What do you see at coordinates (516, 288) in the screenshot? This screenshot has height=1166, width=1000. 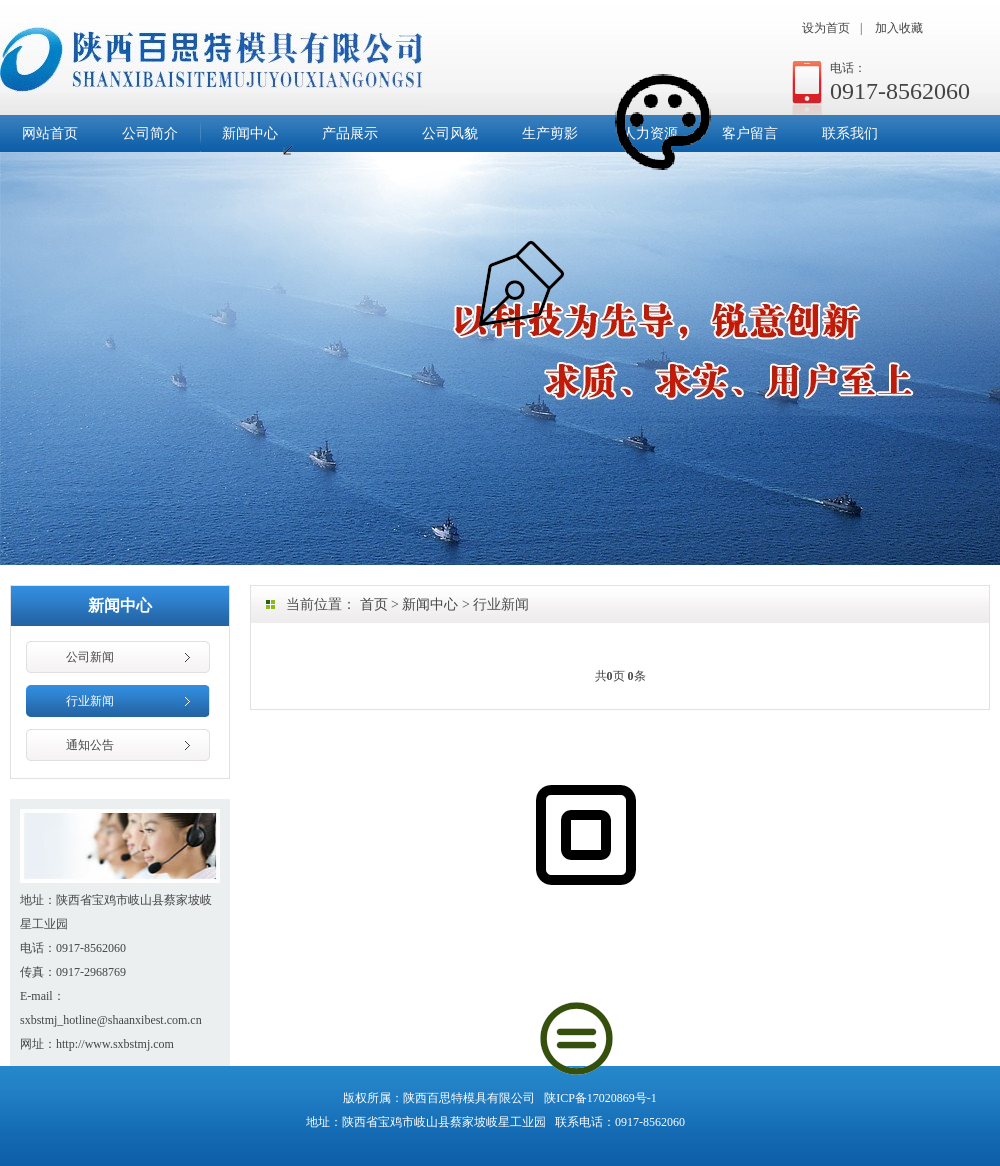 I see `access drawing or illustration tools` at bounding box center [516, 288].